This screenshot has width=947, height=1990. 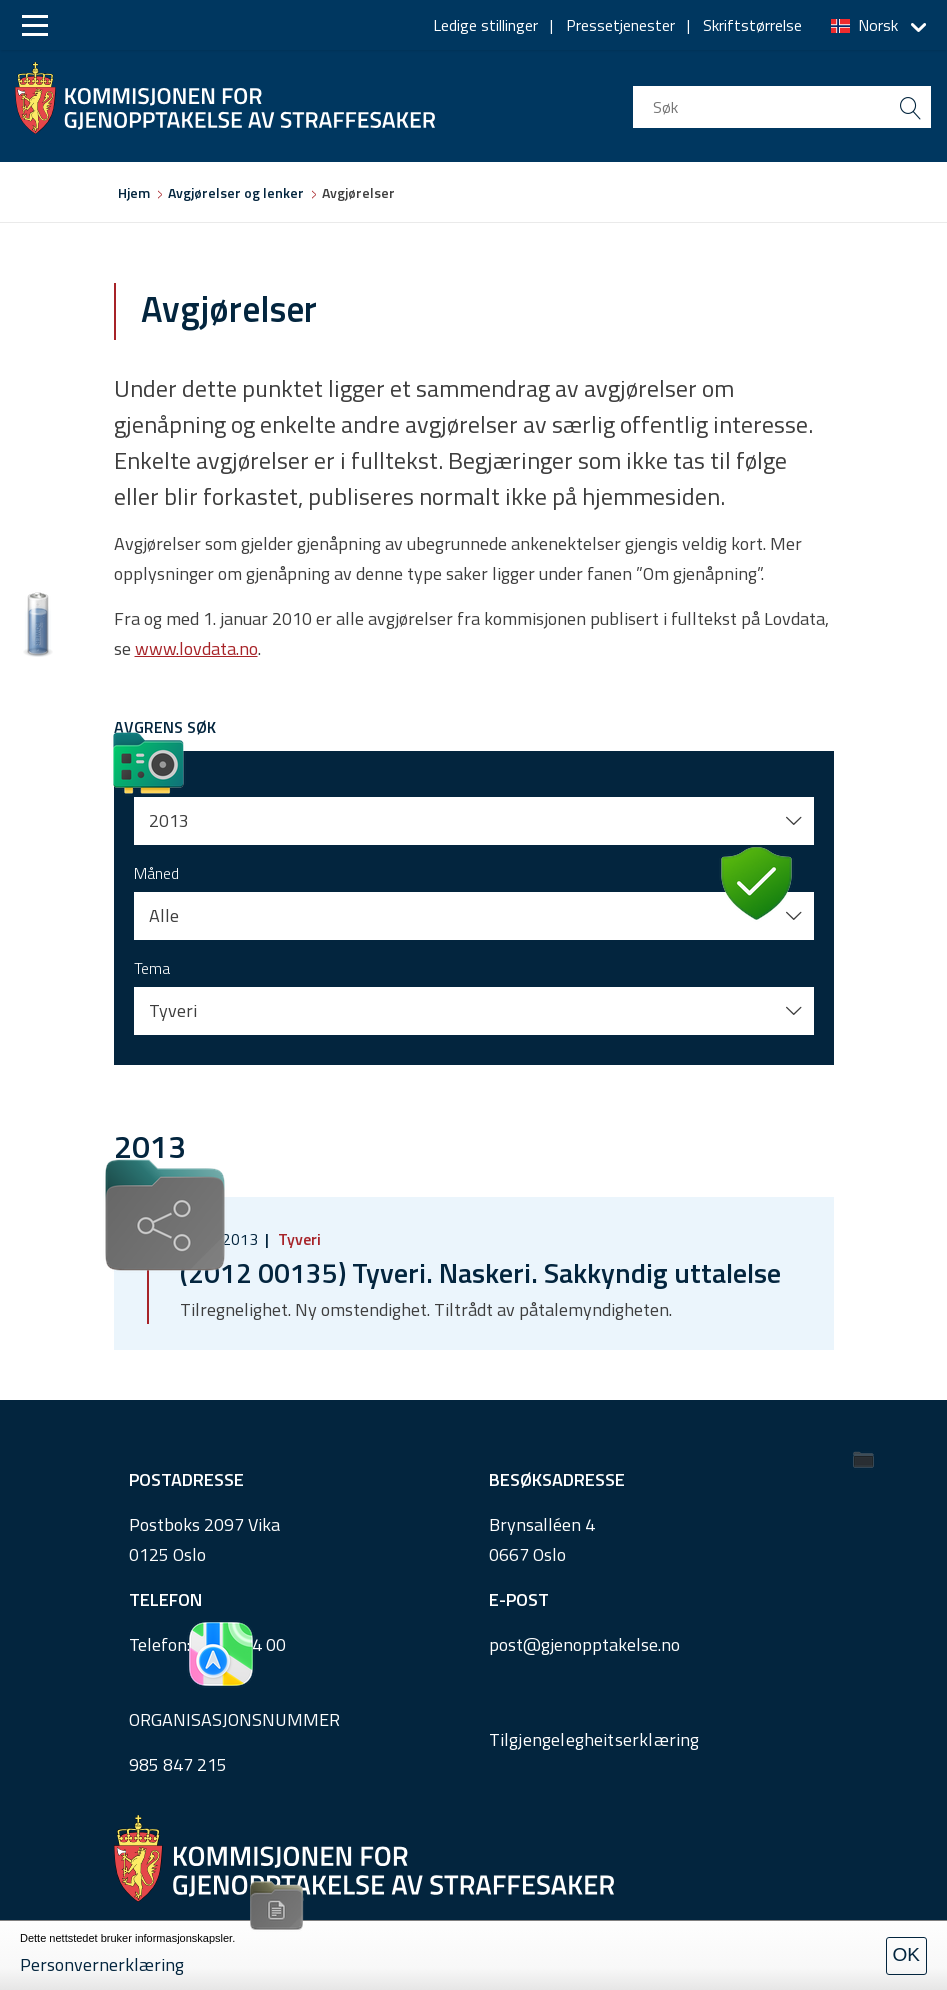 I want to click on access your public shared folder, so click(x=165, y=1215).